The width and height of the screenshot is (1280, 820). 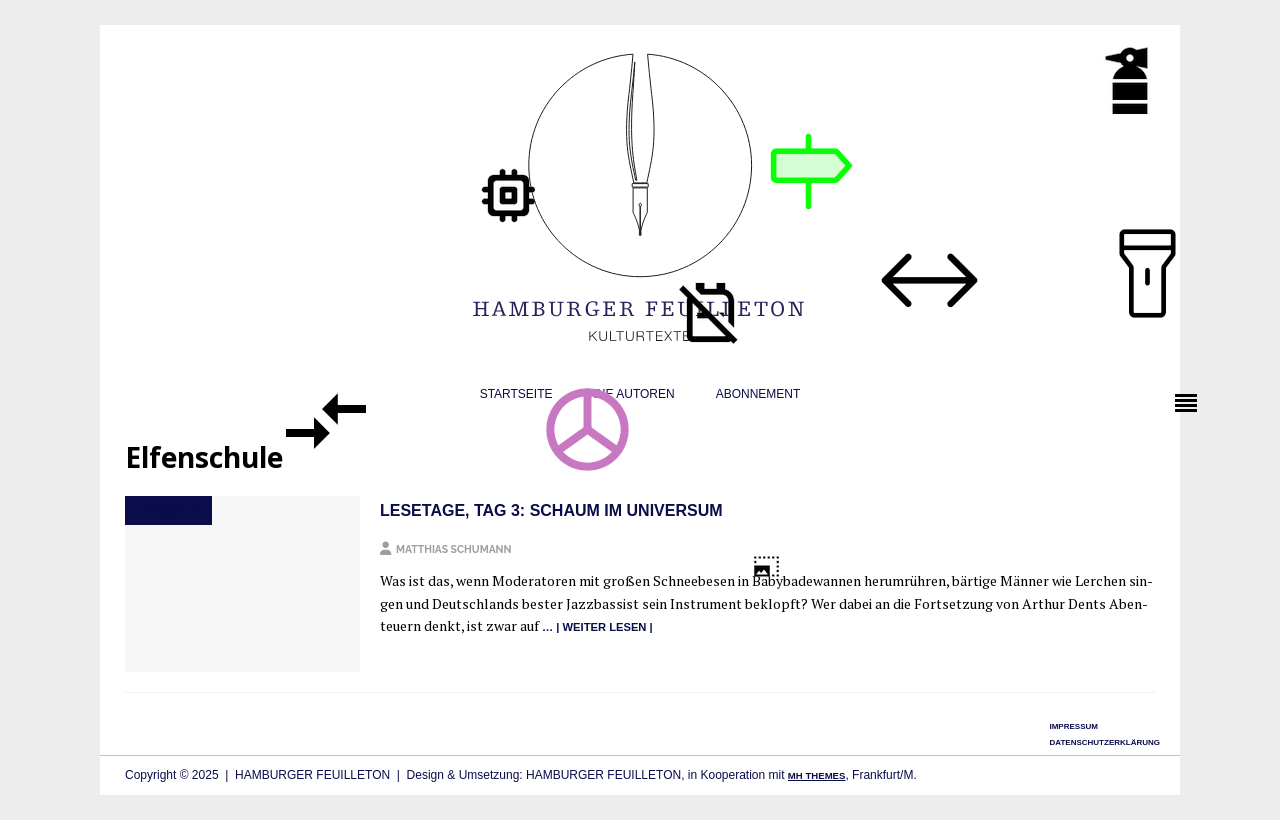 What do you see at coordinates (1130, 79) in the screenshot?
I see `indicates fire safety equipment location` at bounding box center [1130, 79].